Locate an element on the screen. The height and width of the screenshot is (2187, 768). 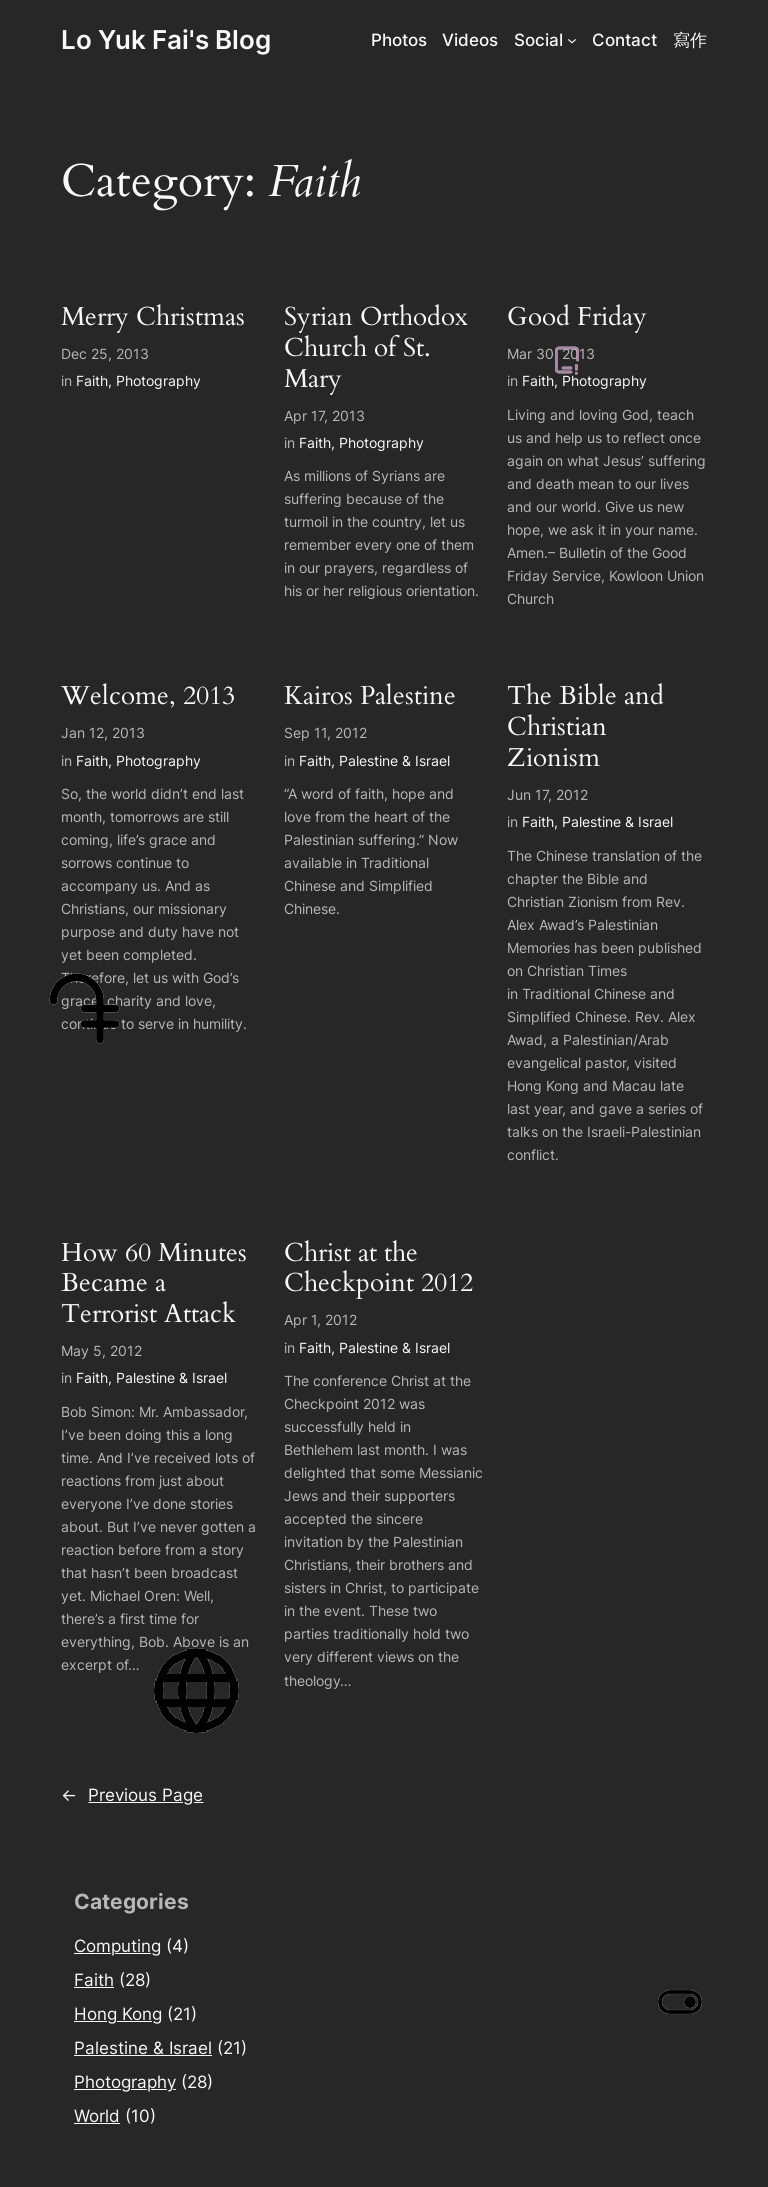
represents Armenian dram currency is located at coordinates (84, 1008).